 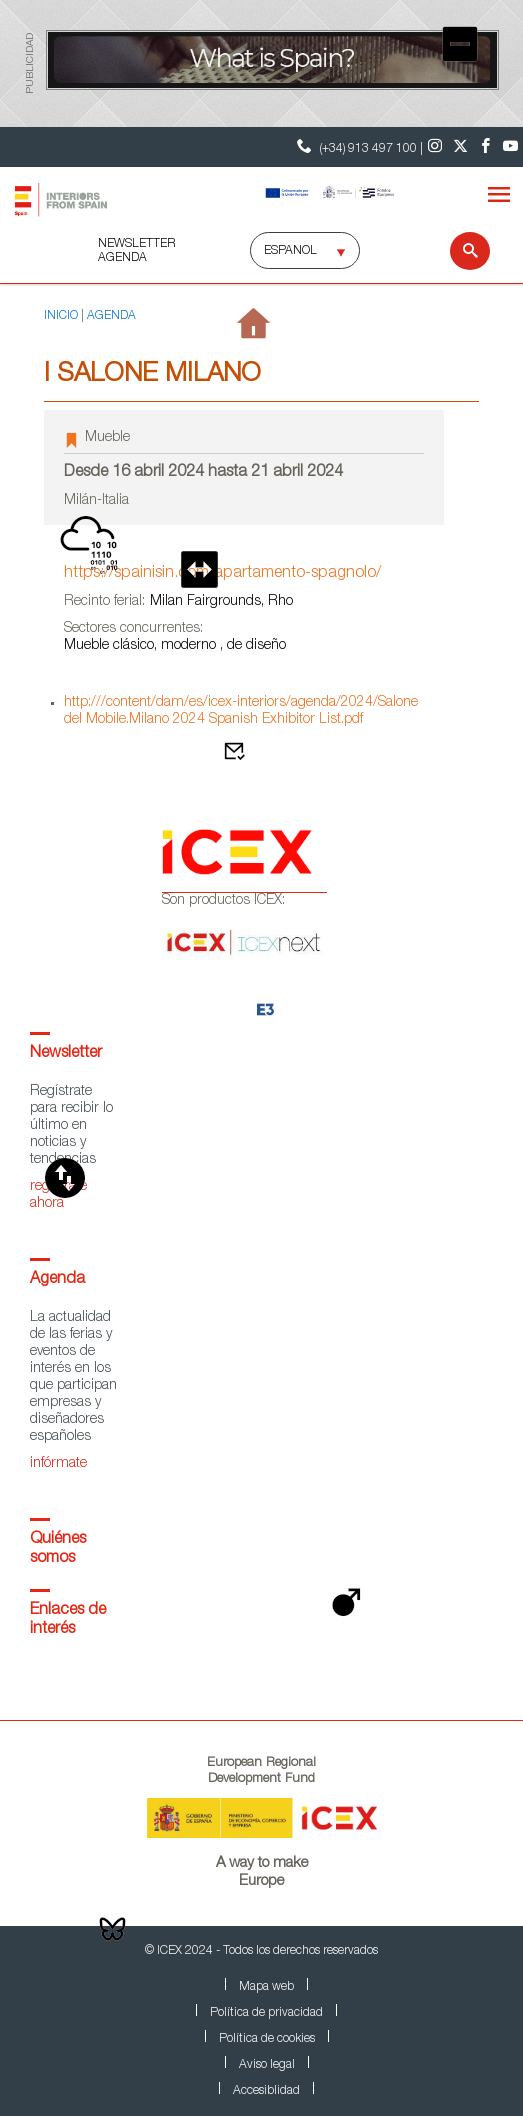 I want to click on indicates a partially selected or indeterminate checkbox state, so click(x=460, y=44).